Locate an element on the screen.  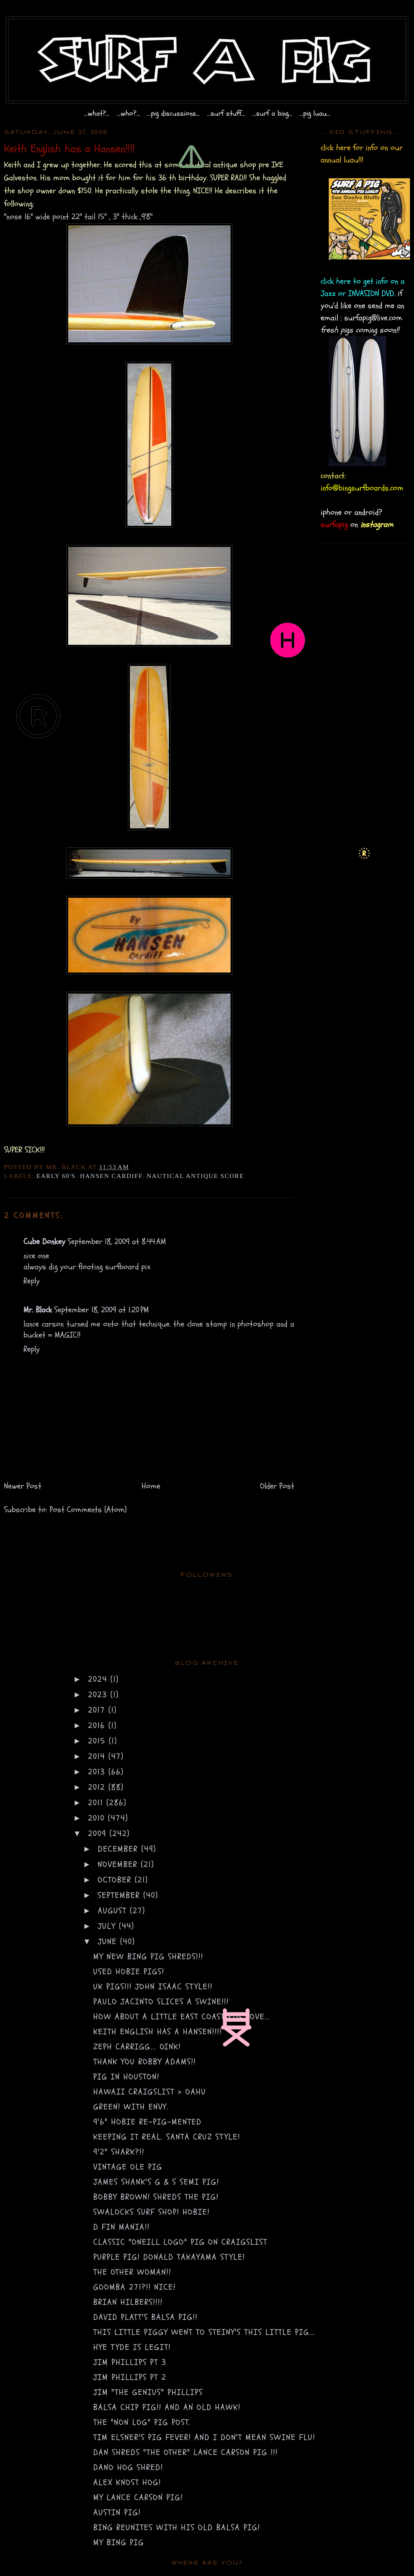
indicates registered trademark or rights reserved is located at coordinates (364, 853).